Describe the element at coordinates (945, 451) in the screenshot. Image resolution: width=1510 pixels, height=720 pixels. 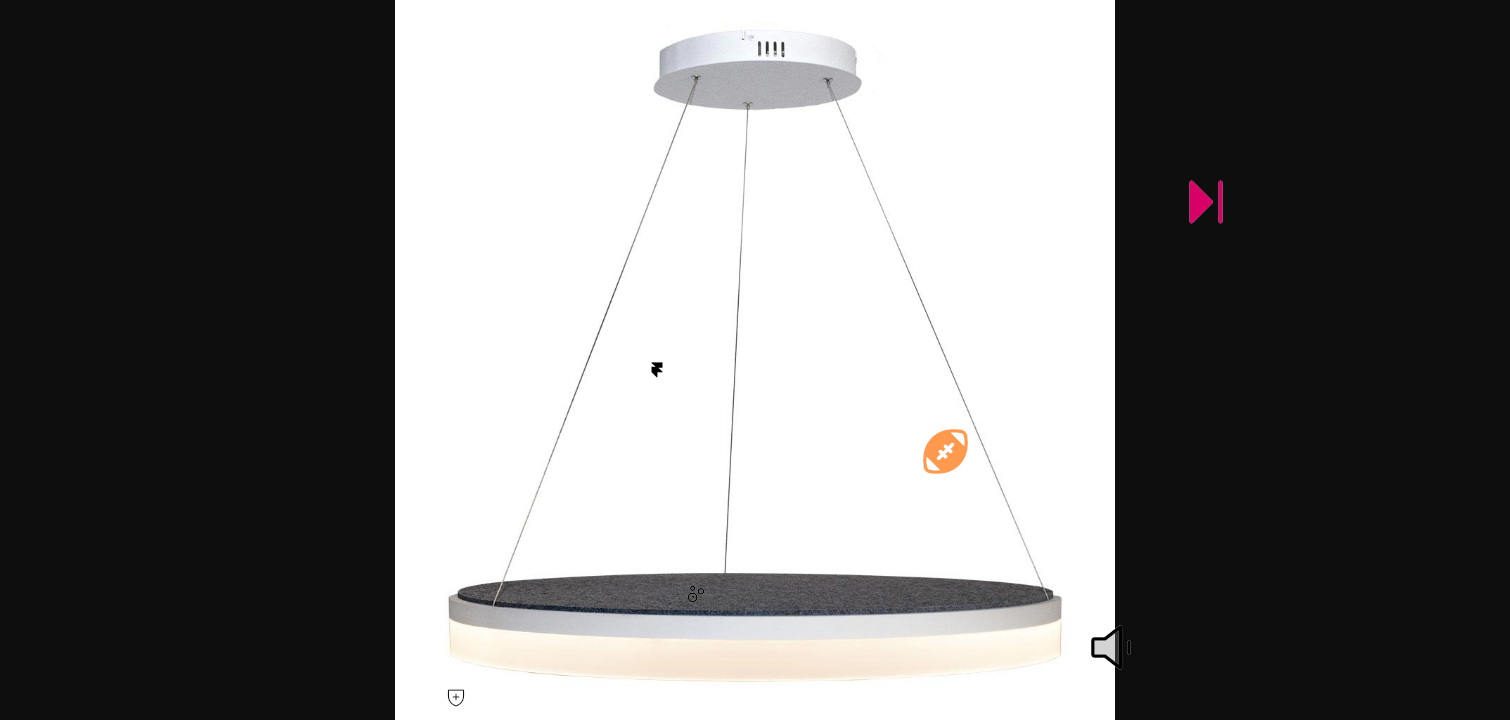
I see `access sports scores and updates` at that location.